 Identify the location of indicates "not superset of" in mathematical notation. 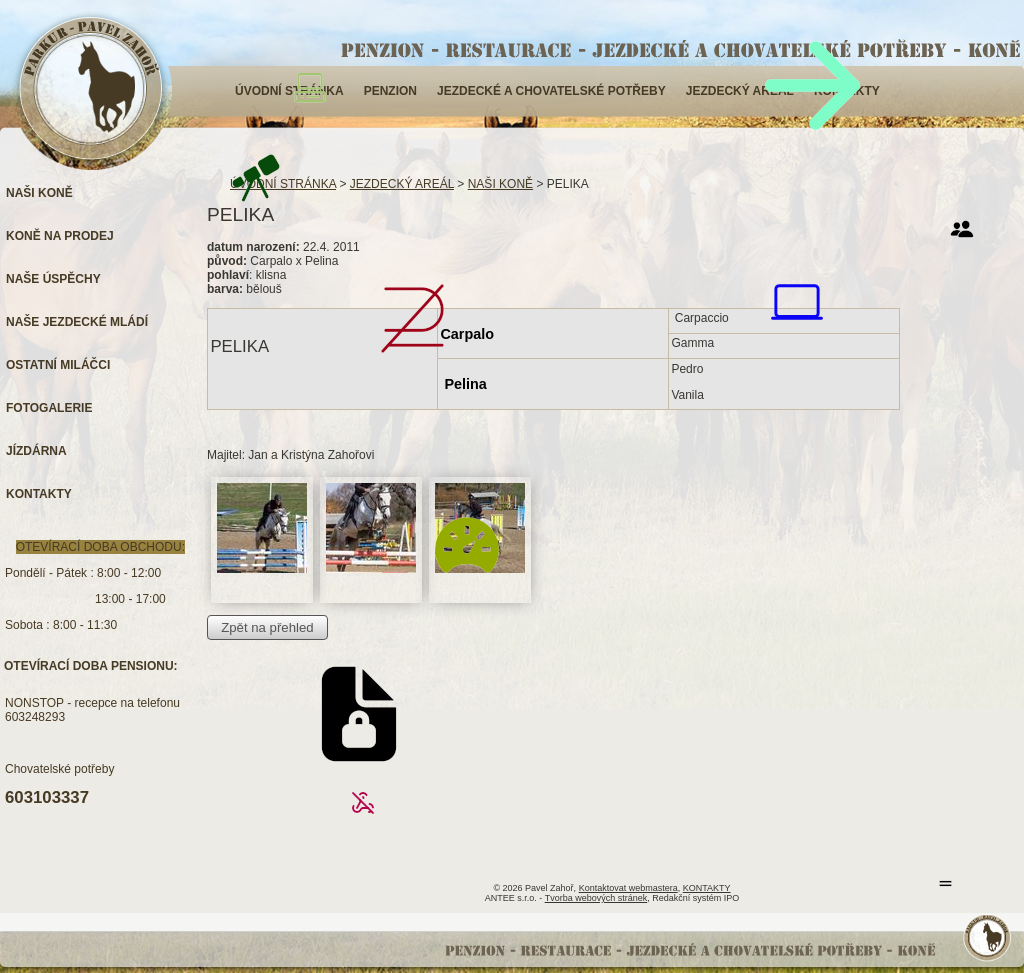
(412, 318).